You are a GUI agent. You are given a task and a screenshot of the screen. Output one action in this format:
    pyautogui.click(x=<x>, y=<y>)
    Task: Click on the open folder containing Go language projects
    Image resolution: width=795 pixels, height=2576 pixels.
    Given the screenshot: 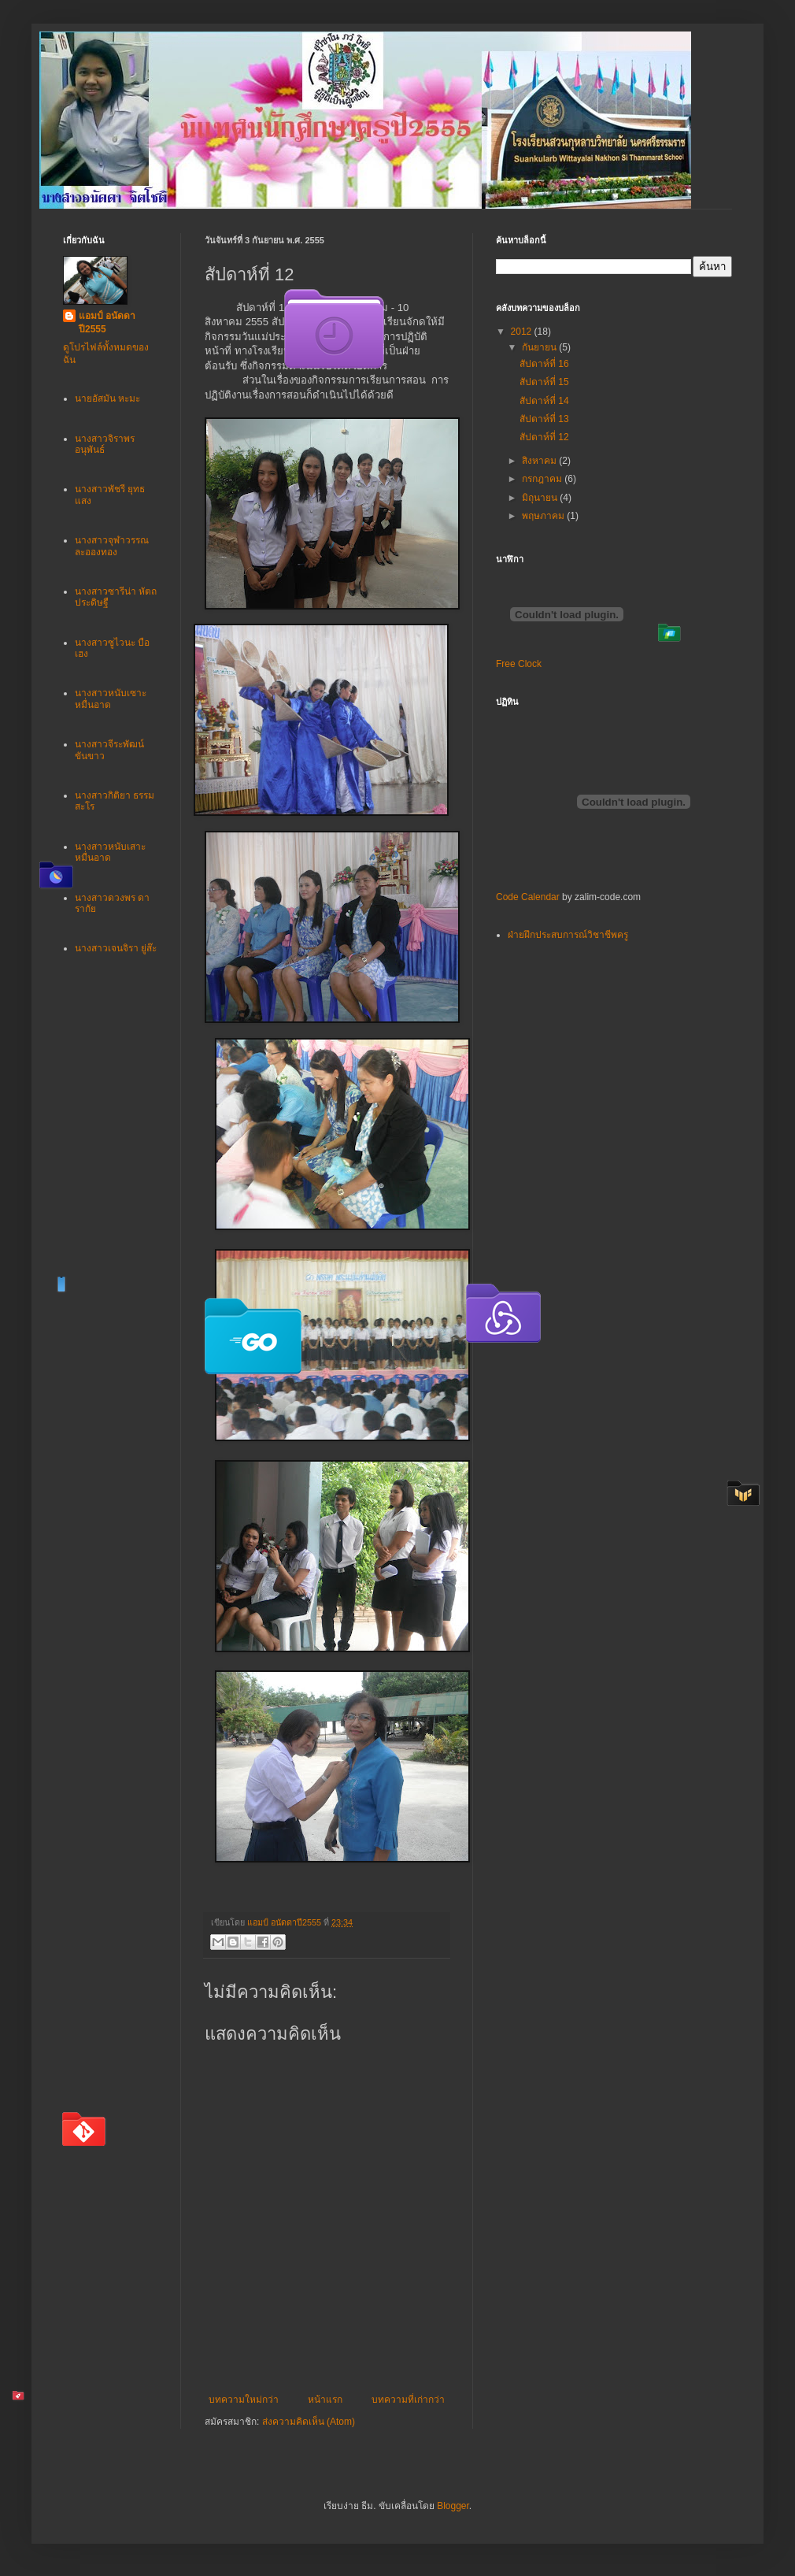 What is the action you would take?
    pyautogui.click(x=253, y=1339)
    